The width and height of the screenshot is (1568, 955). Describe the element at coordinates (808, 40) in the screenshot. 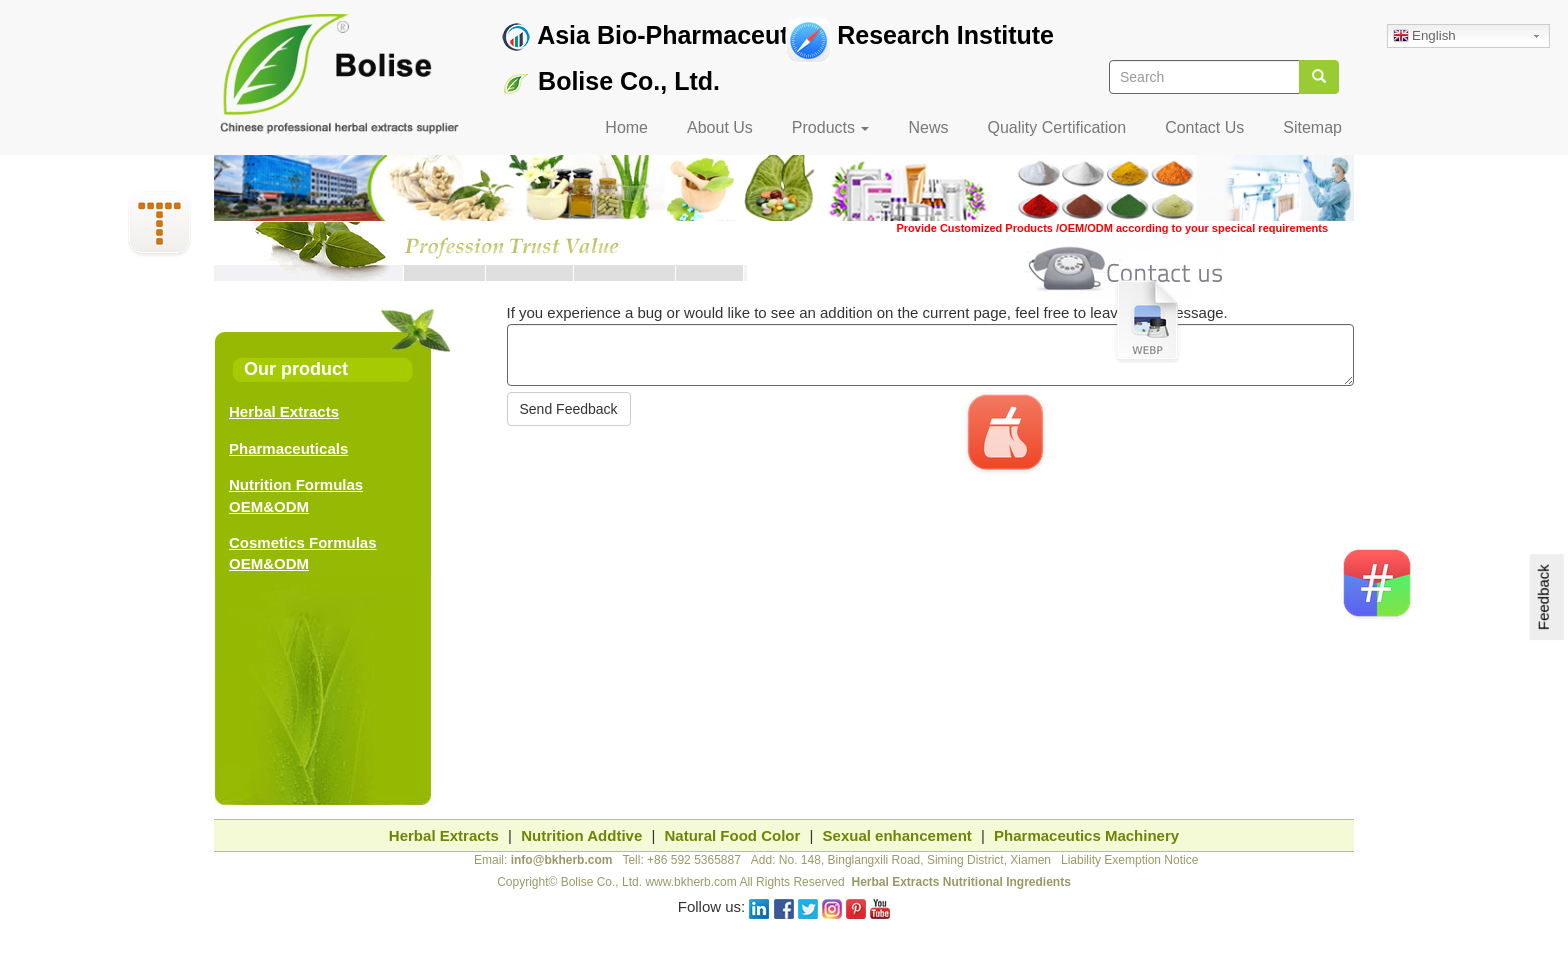

I see `open Safari web browser` at that location.